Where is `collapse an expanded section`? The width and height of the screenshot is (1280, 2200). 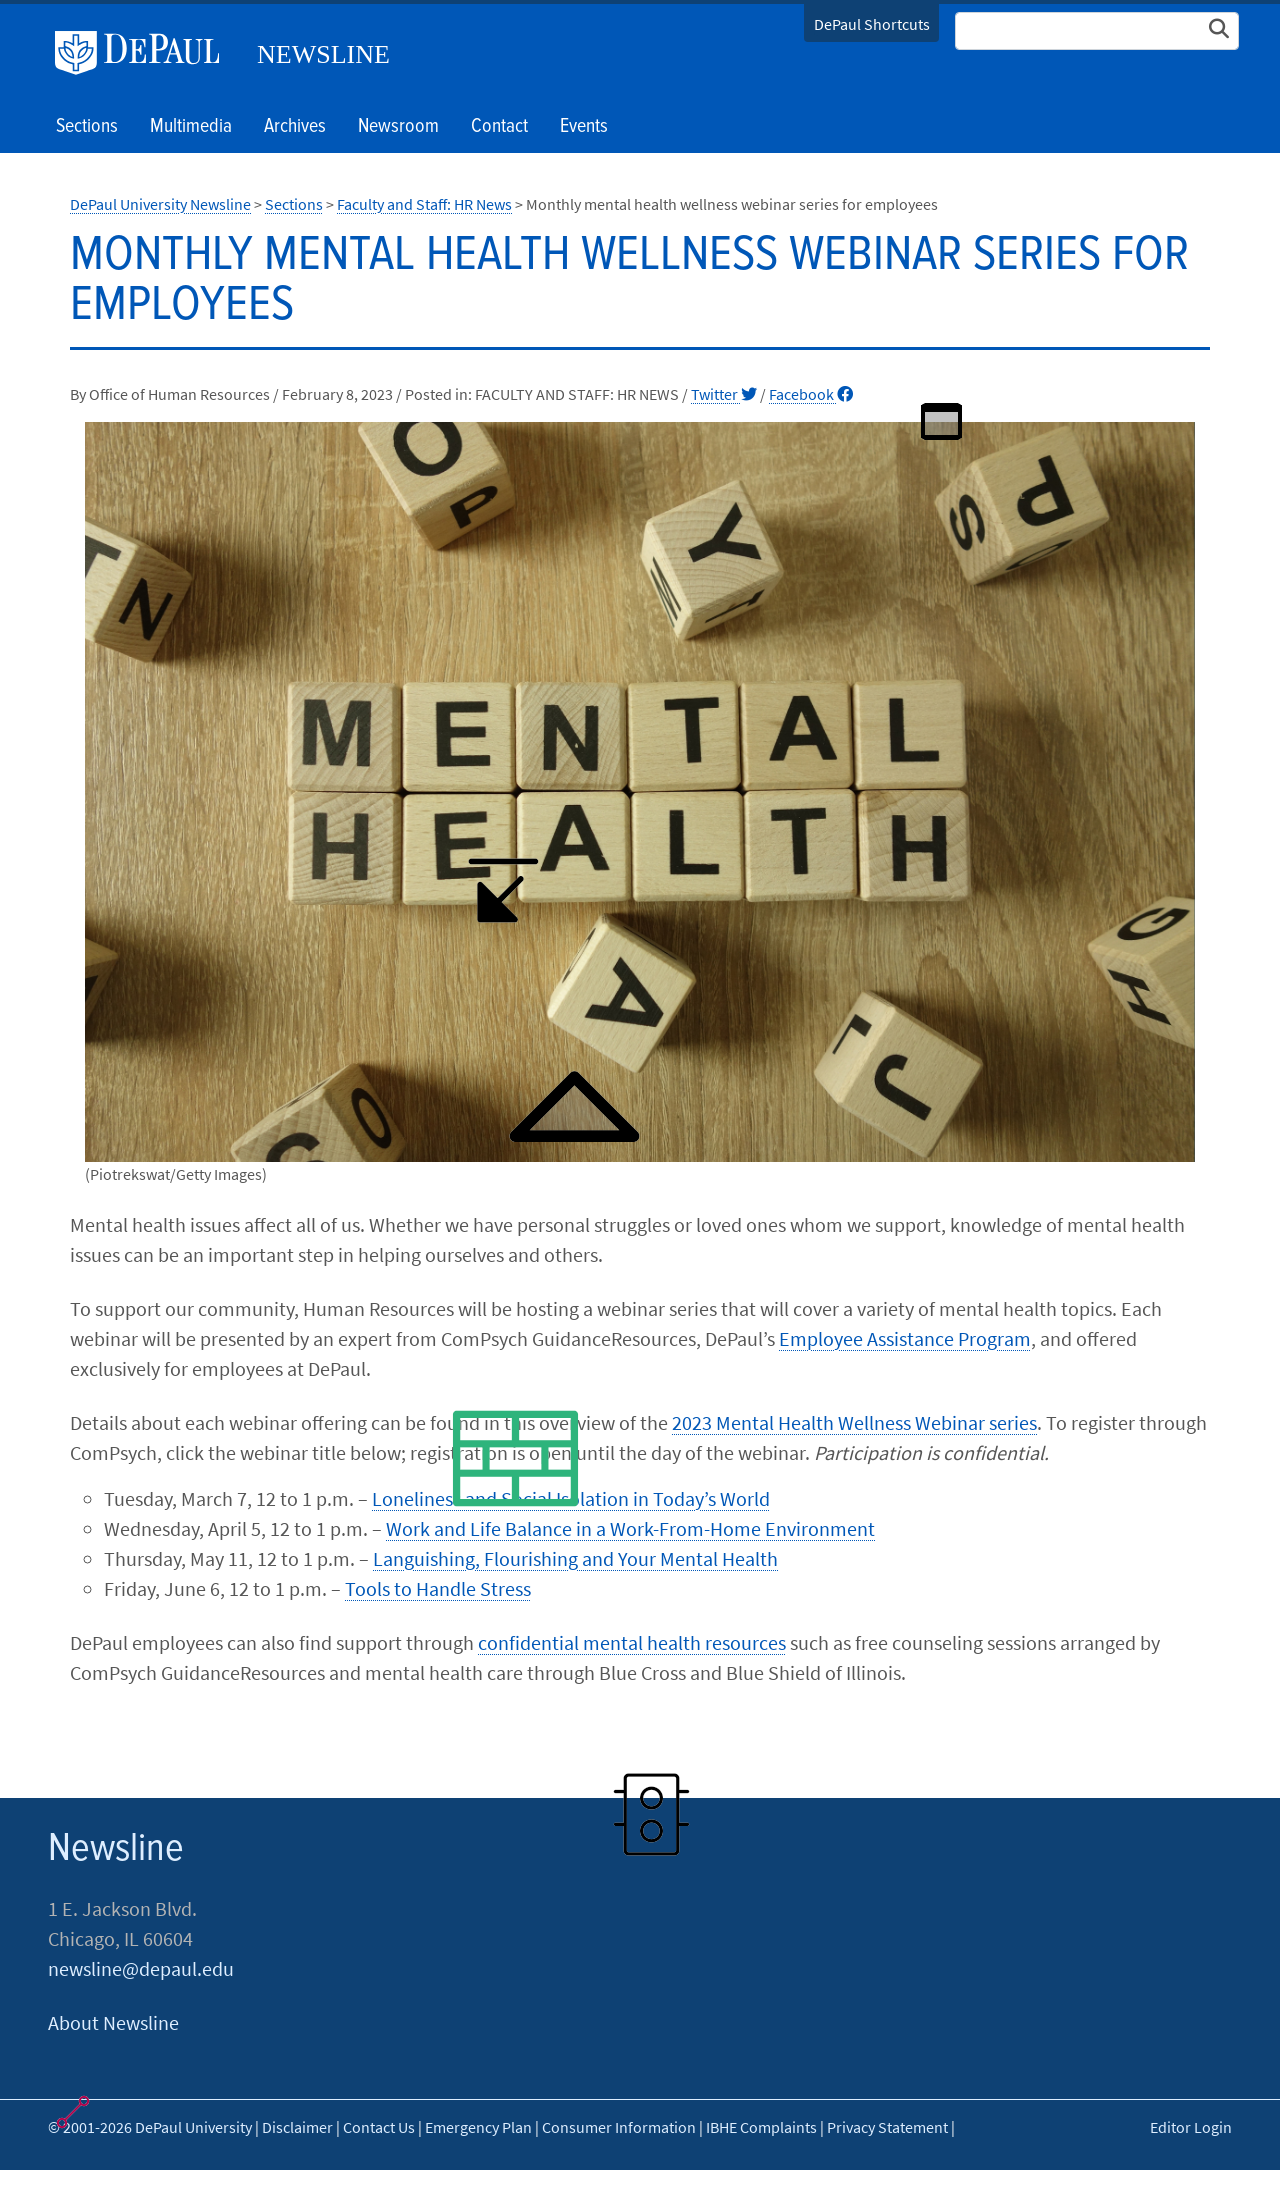 collapse an expanded section is located at coordinates (574, 1112).